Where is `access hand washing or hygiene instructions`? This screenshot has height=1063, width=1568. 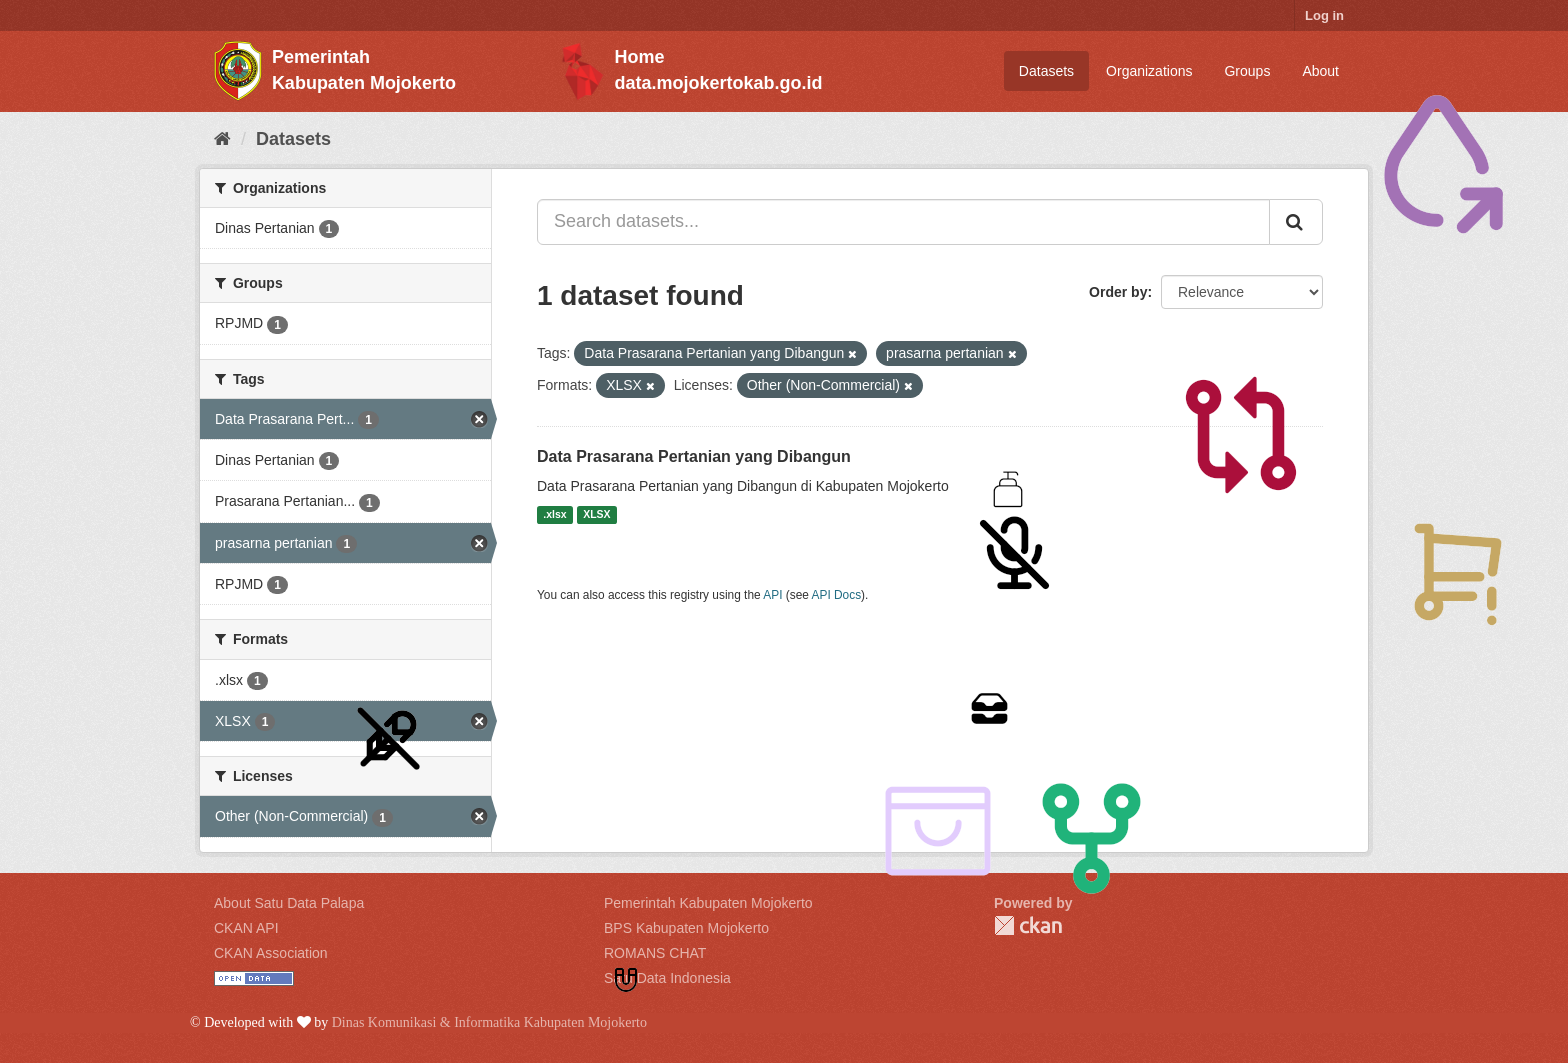 access hand washing or hygiene instructions is located at coordinates (1008, 490).